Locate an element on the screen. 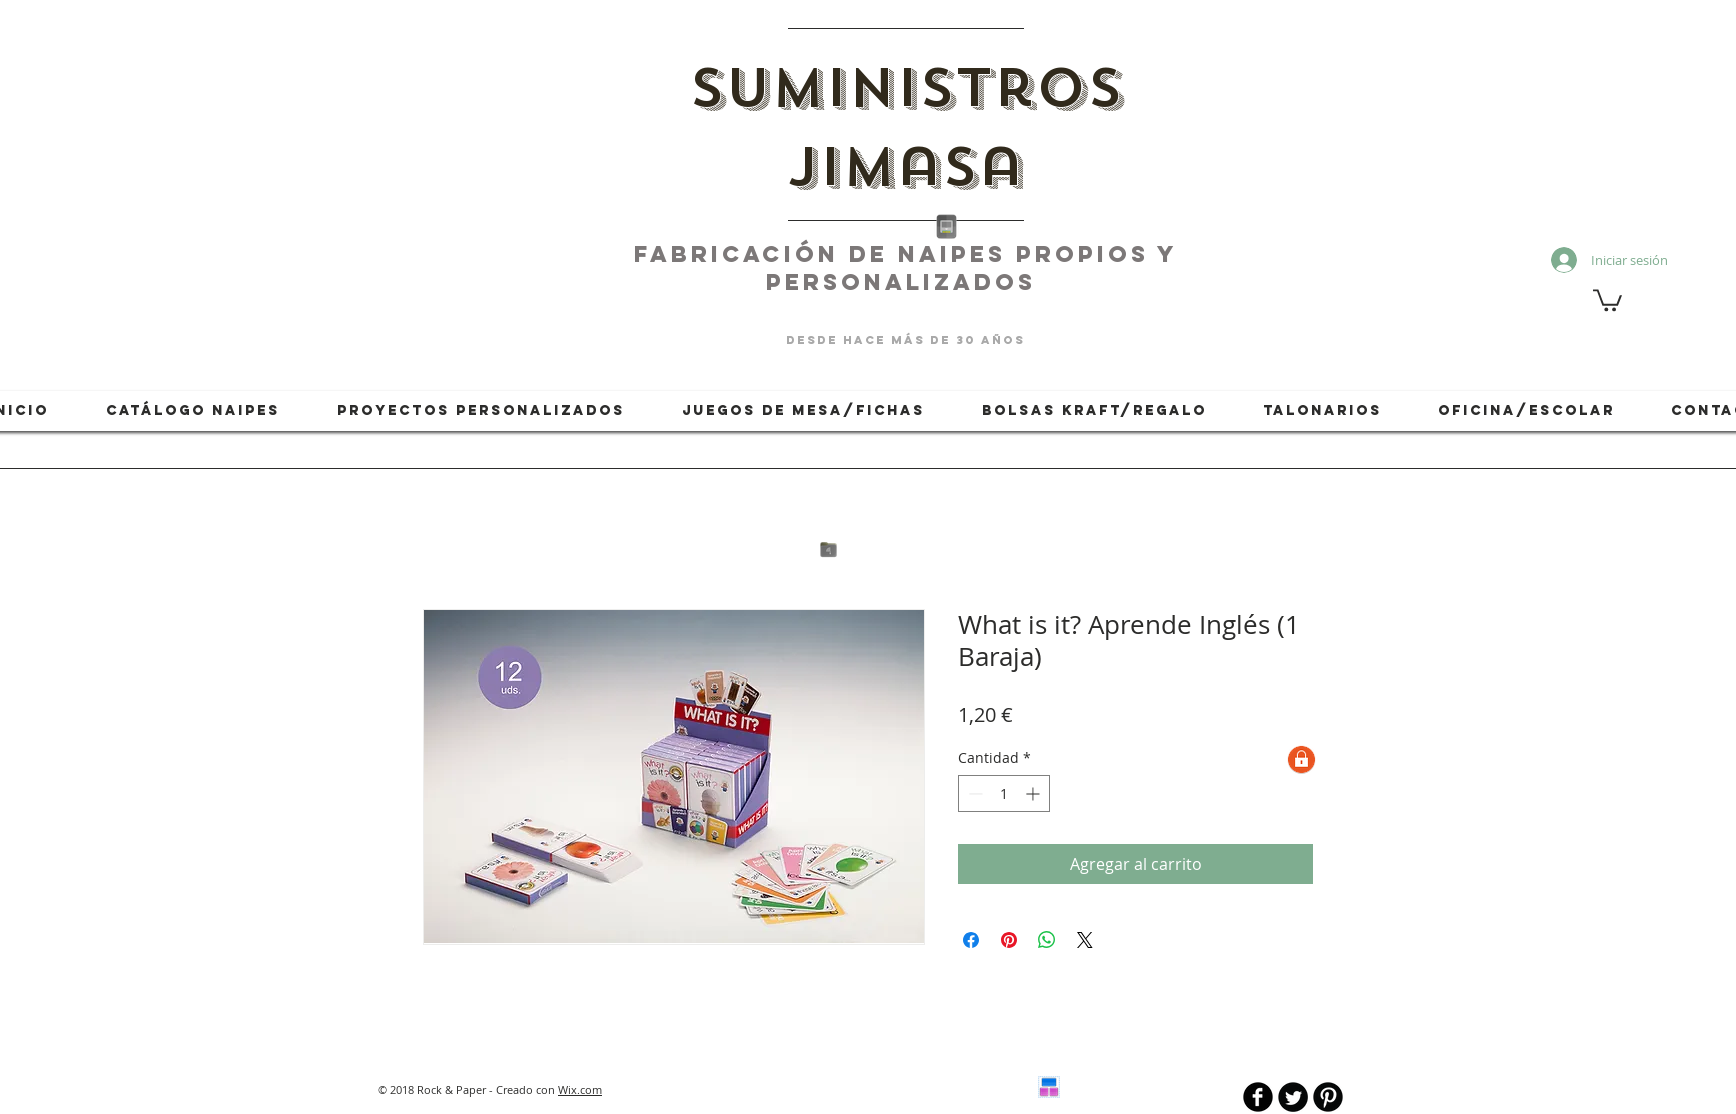 The height and width of the screenshot is (1114, 1736). game boy advance ROM file is located at coordinates (946, 226).